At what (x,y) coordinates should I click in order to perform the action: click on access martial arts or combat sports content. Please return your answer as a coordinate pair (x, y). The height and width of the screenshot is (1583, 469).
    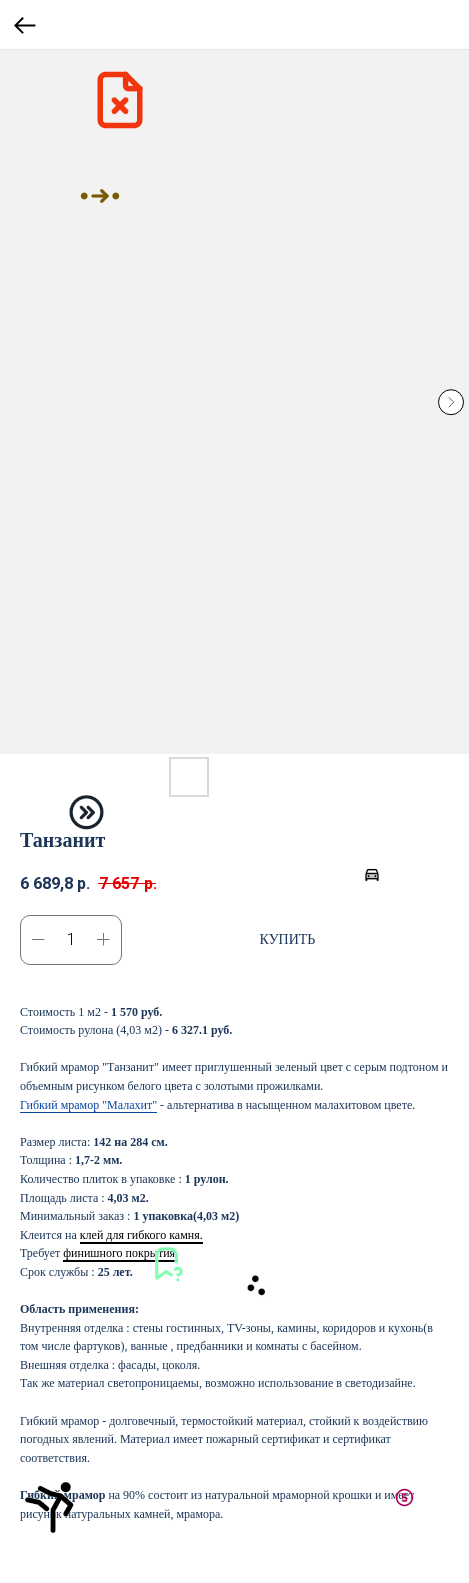
    Looking at the image, I should click on (50, 1507).